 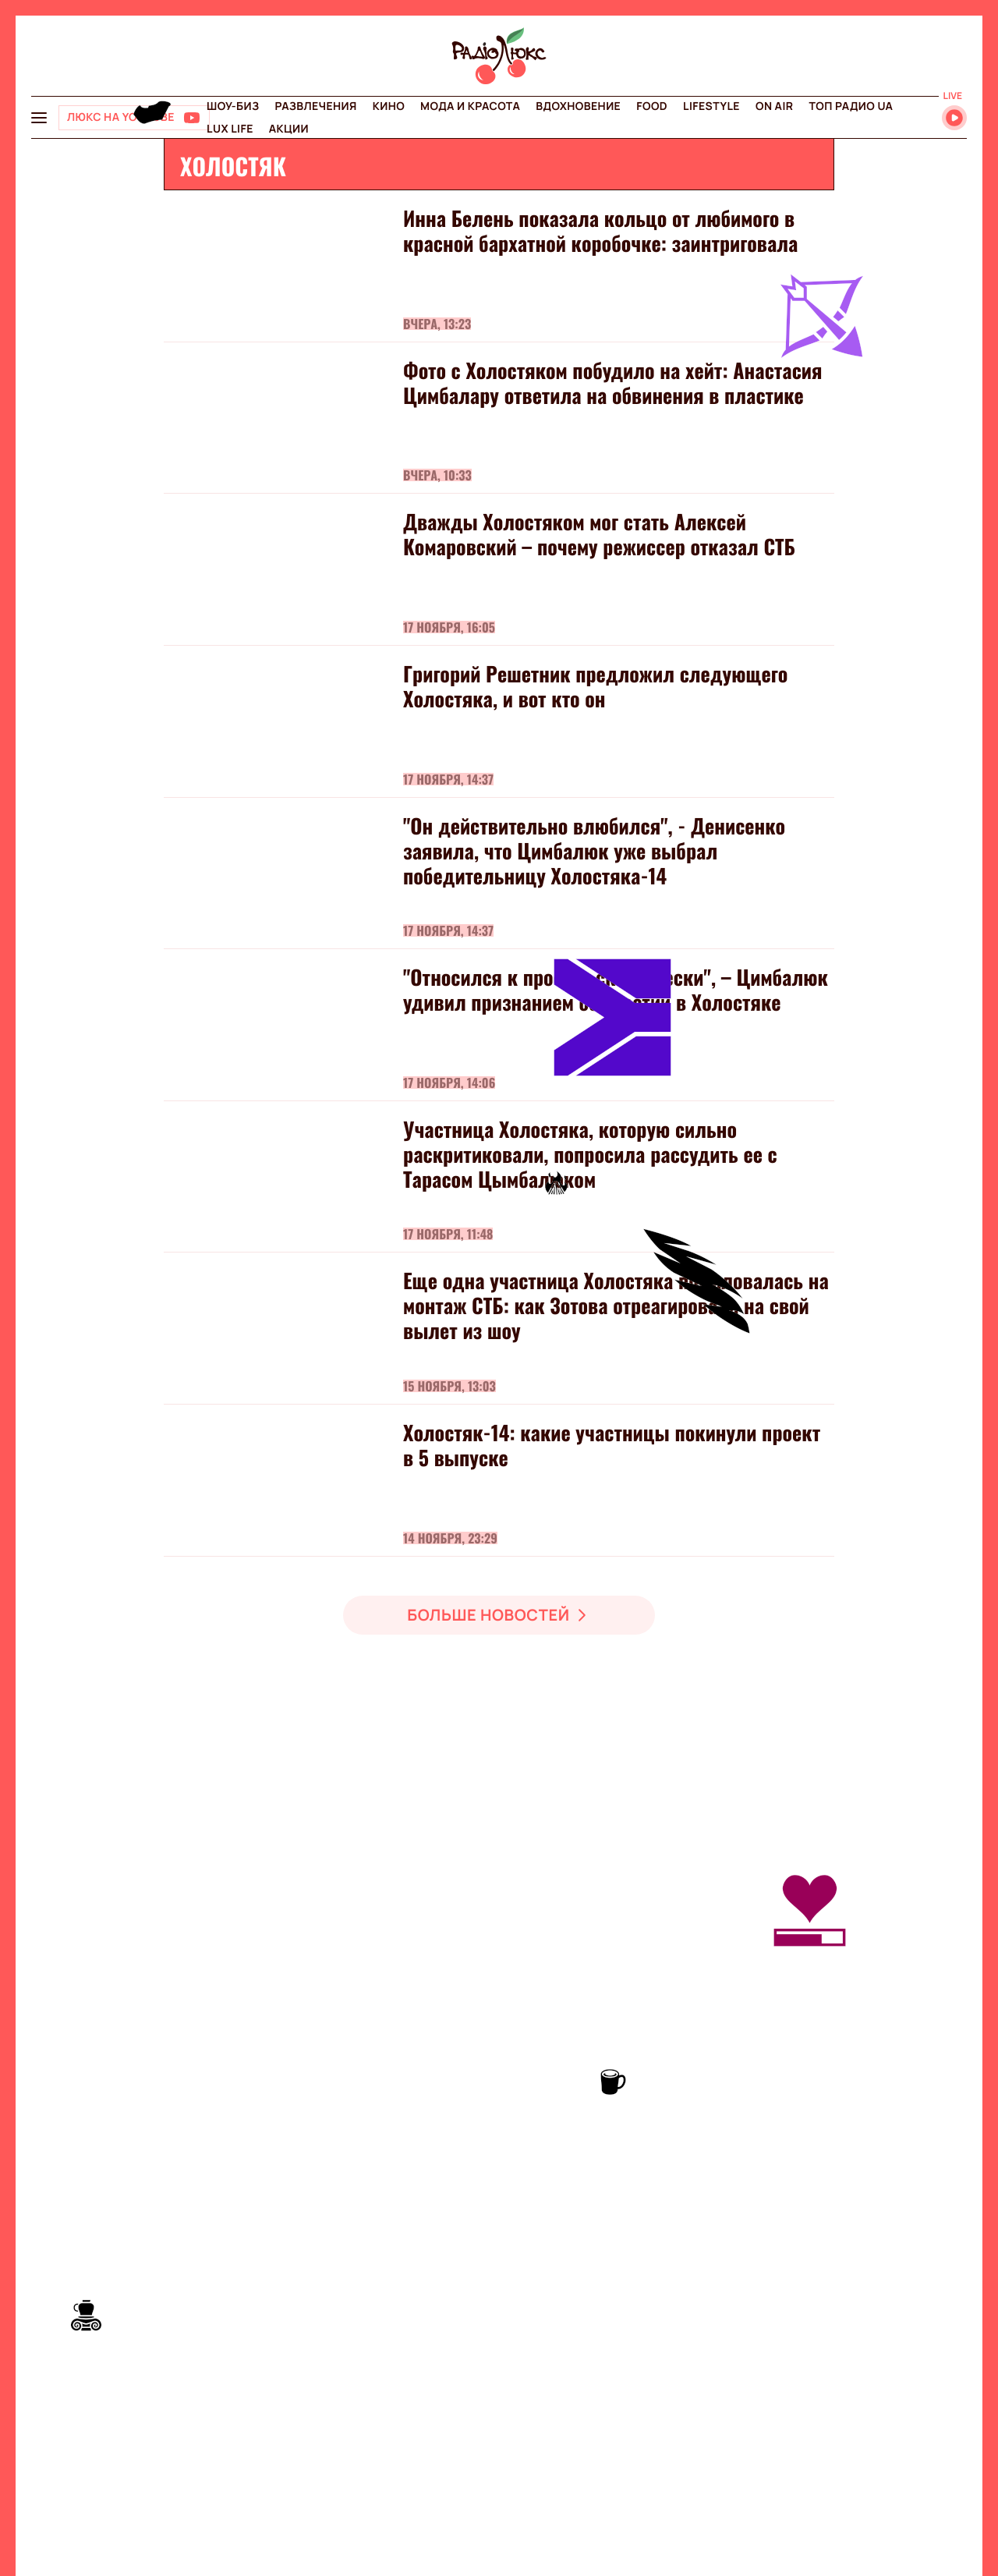 What do you see at coordinates (152, 112) in the screenshot?
I see `select hungary as your country or region` at bounding box center [152, 112].